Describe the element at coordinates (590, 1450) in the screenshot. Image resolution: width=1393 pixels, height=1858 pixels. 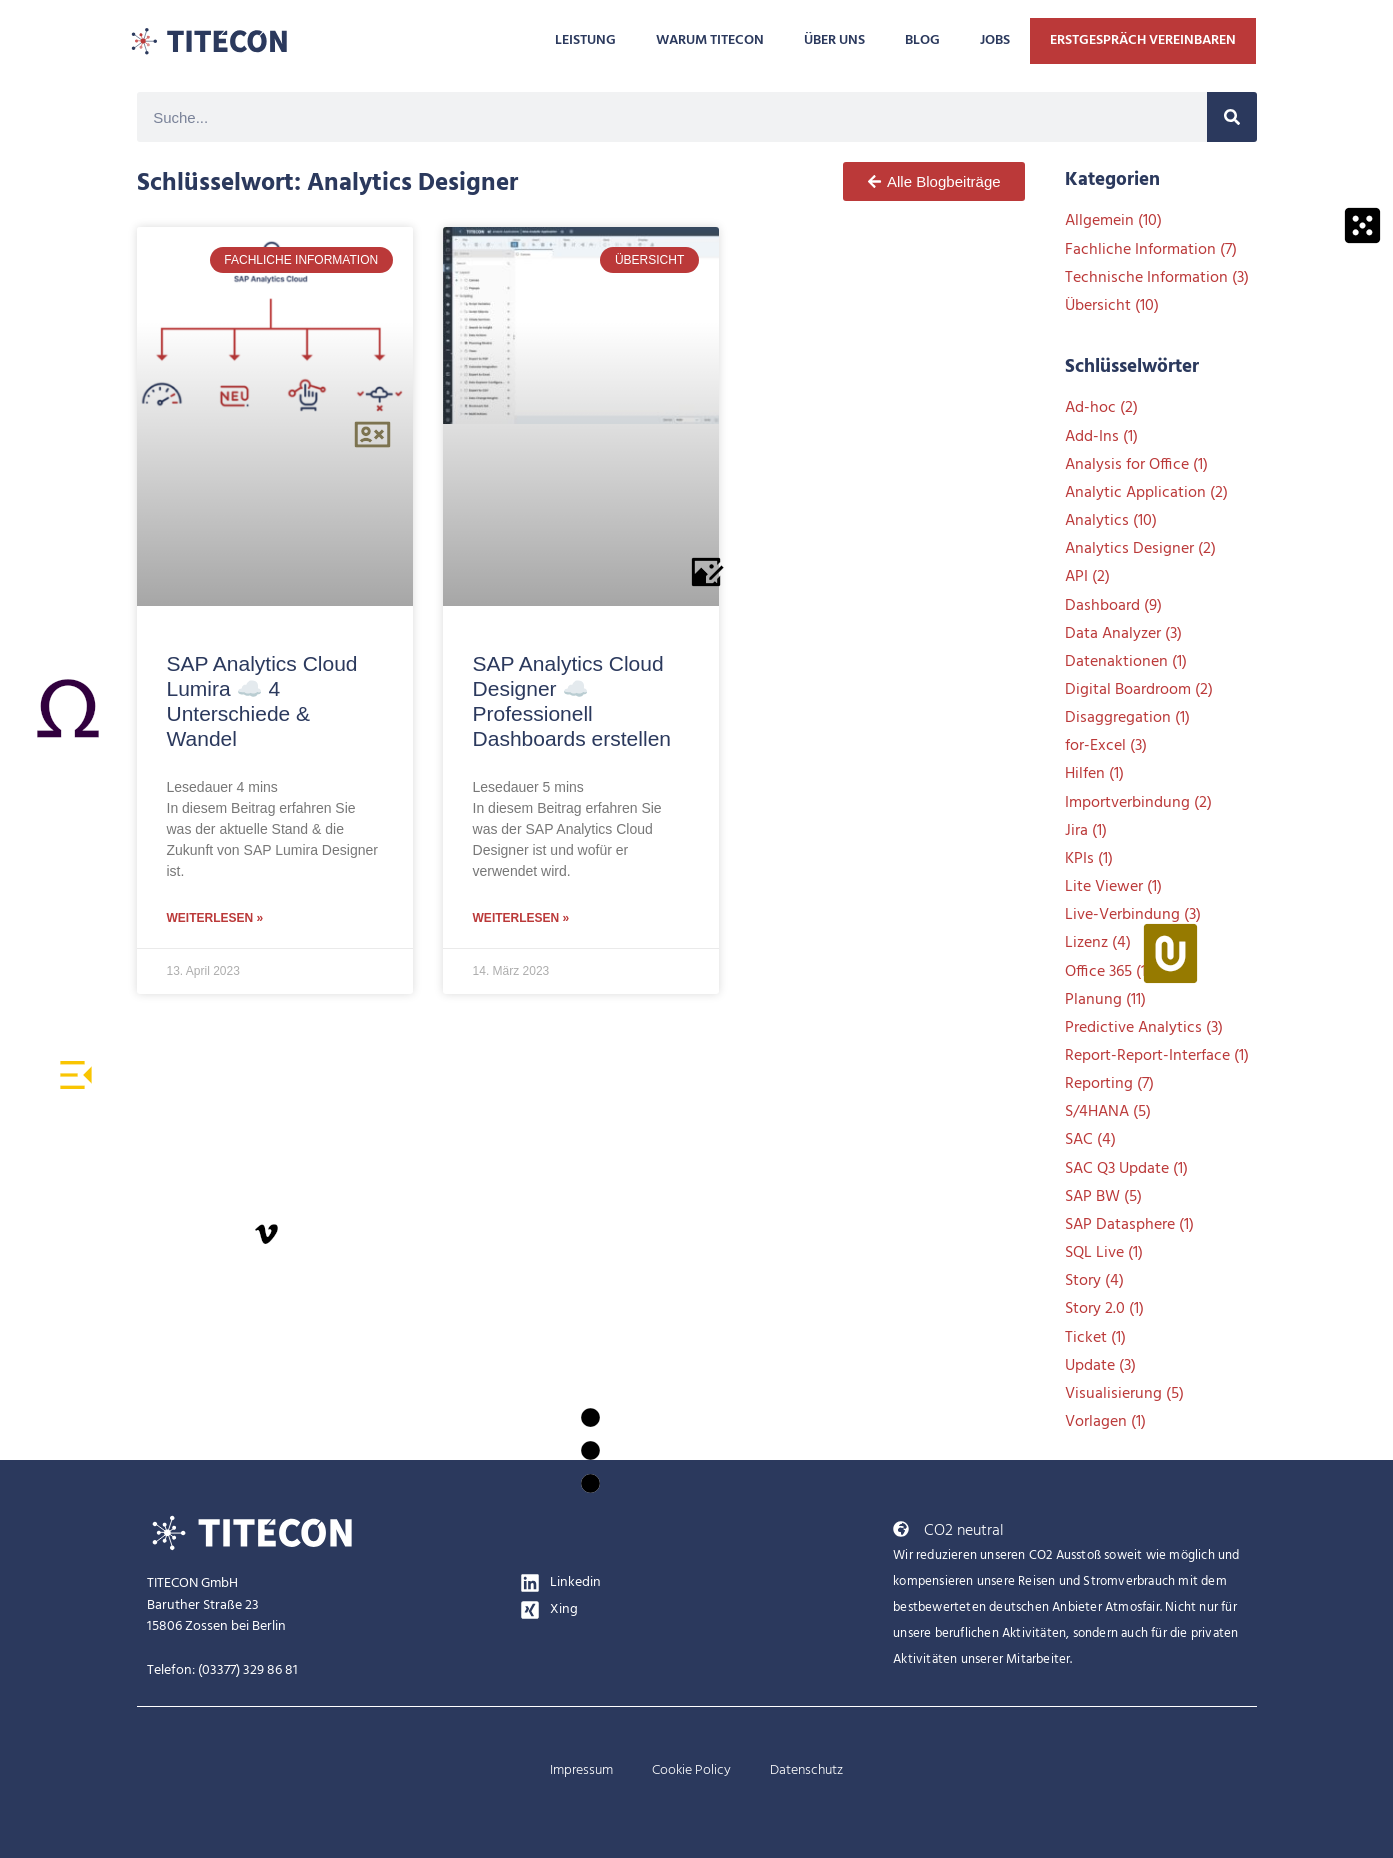
I see `open more options menu` at that location.